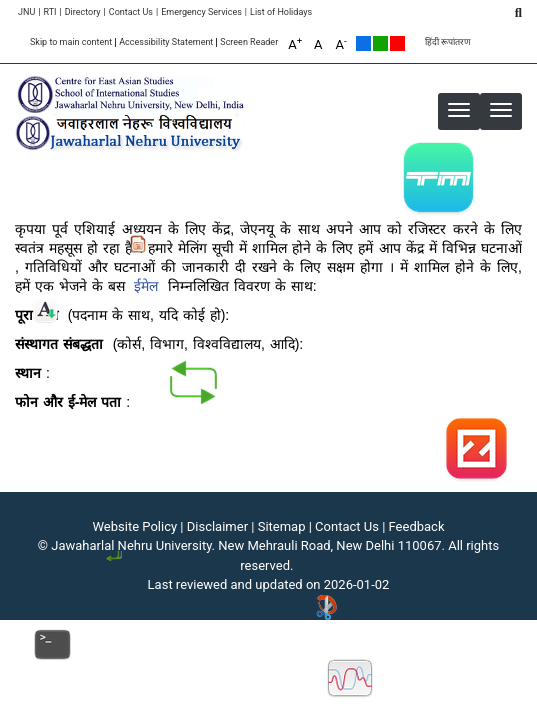 This screenshot has width=537, height=720. What do you see at coordinates (438, 177) in the screenshot?
I see `launch trackmania racing game` at bounding box center [438, 177].